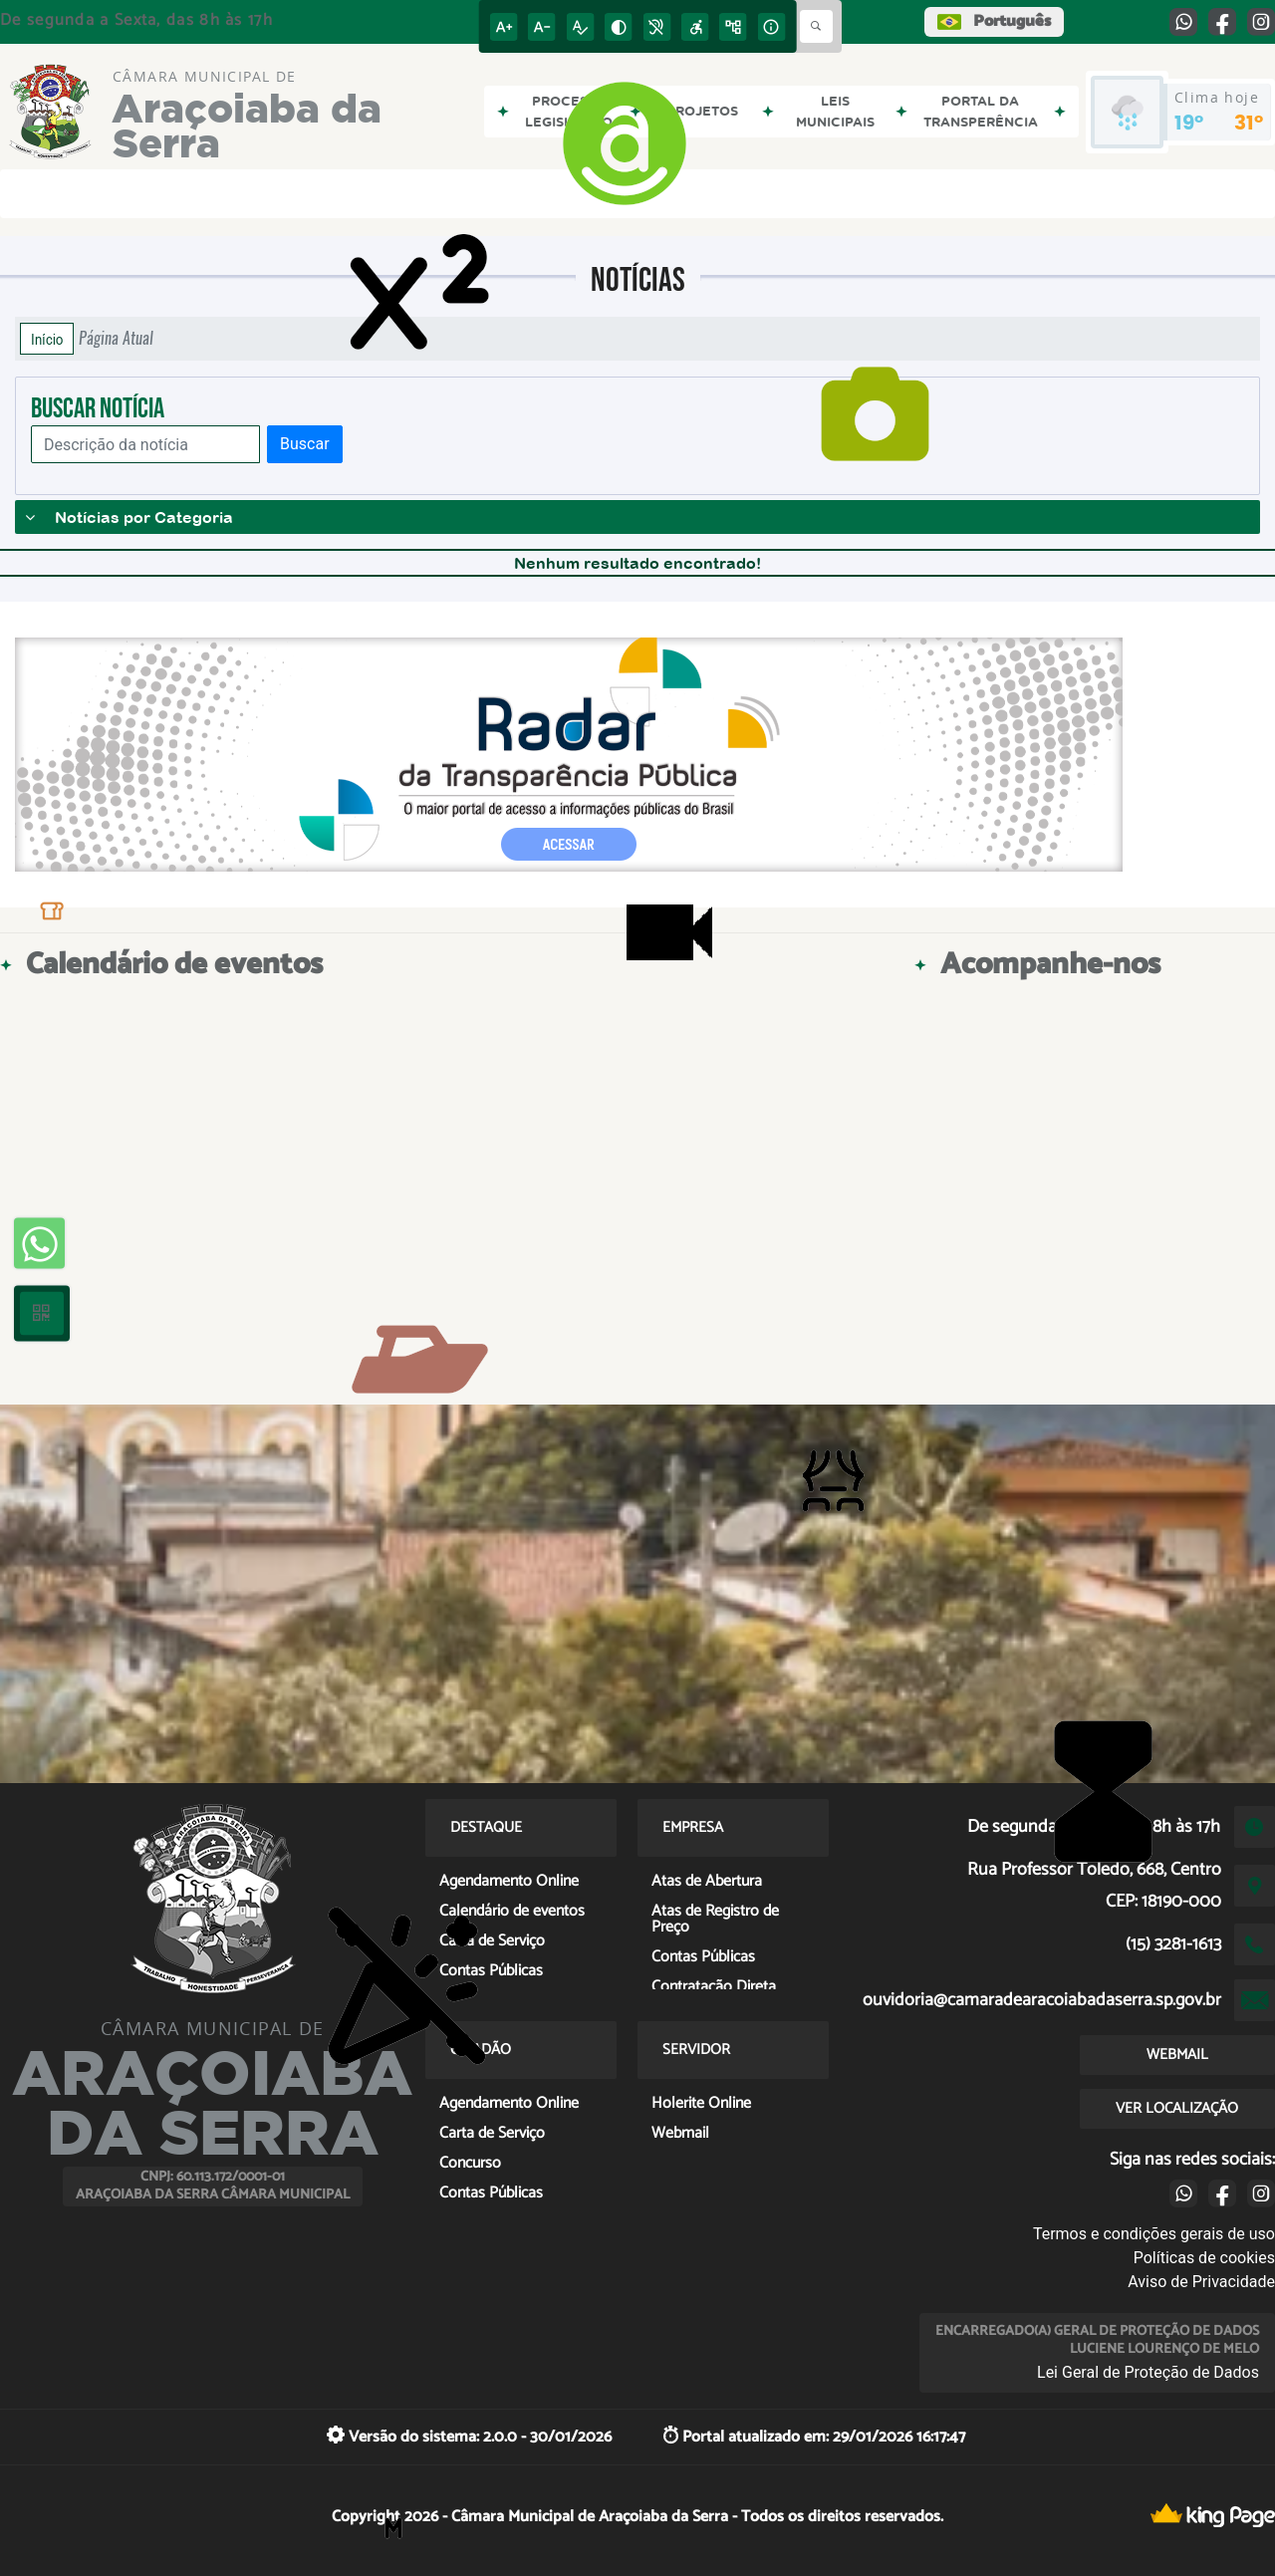 The width and height of the screenshot is (1275, 2576). Describe the element at coordinates (393, 2528) in the screenshot. I see `indicates medium size option` at that location.